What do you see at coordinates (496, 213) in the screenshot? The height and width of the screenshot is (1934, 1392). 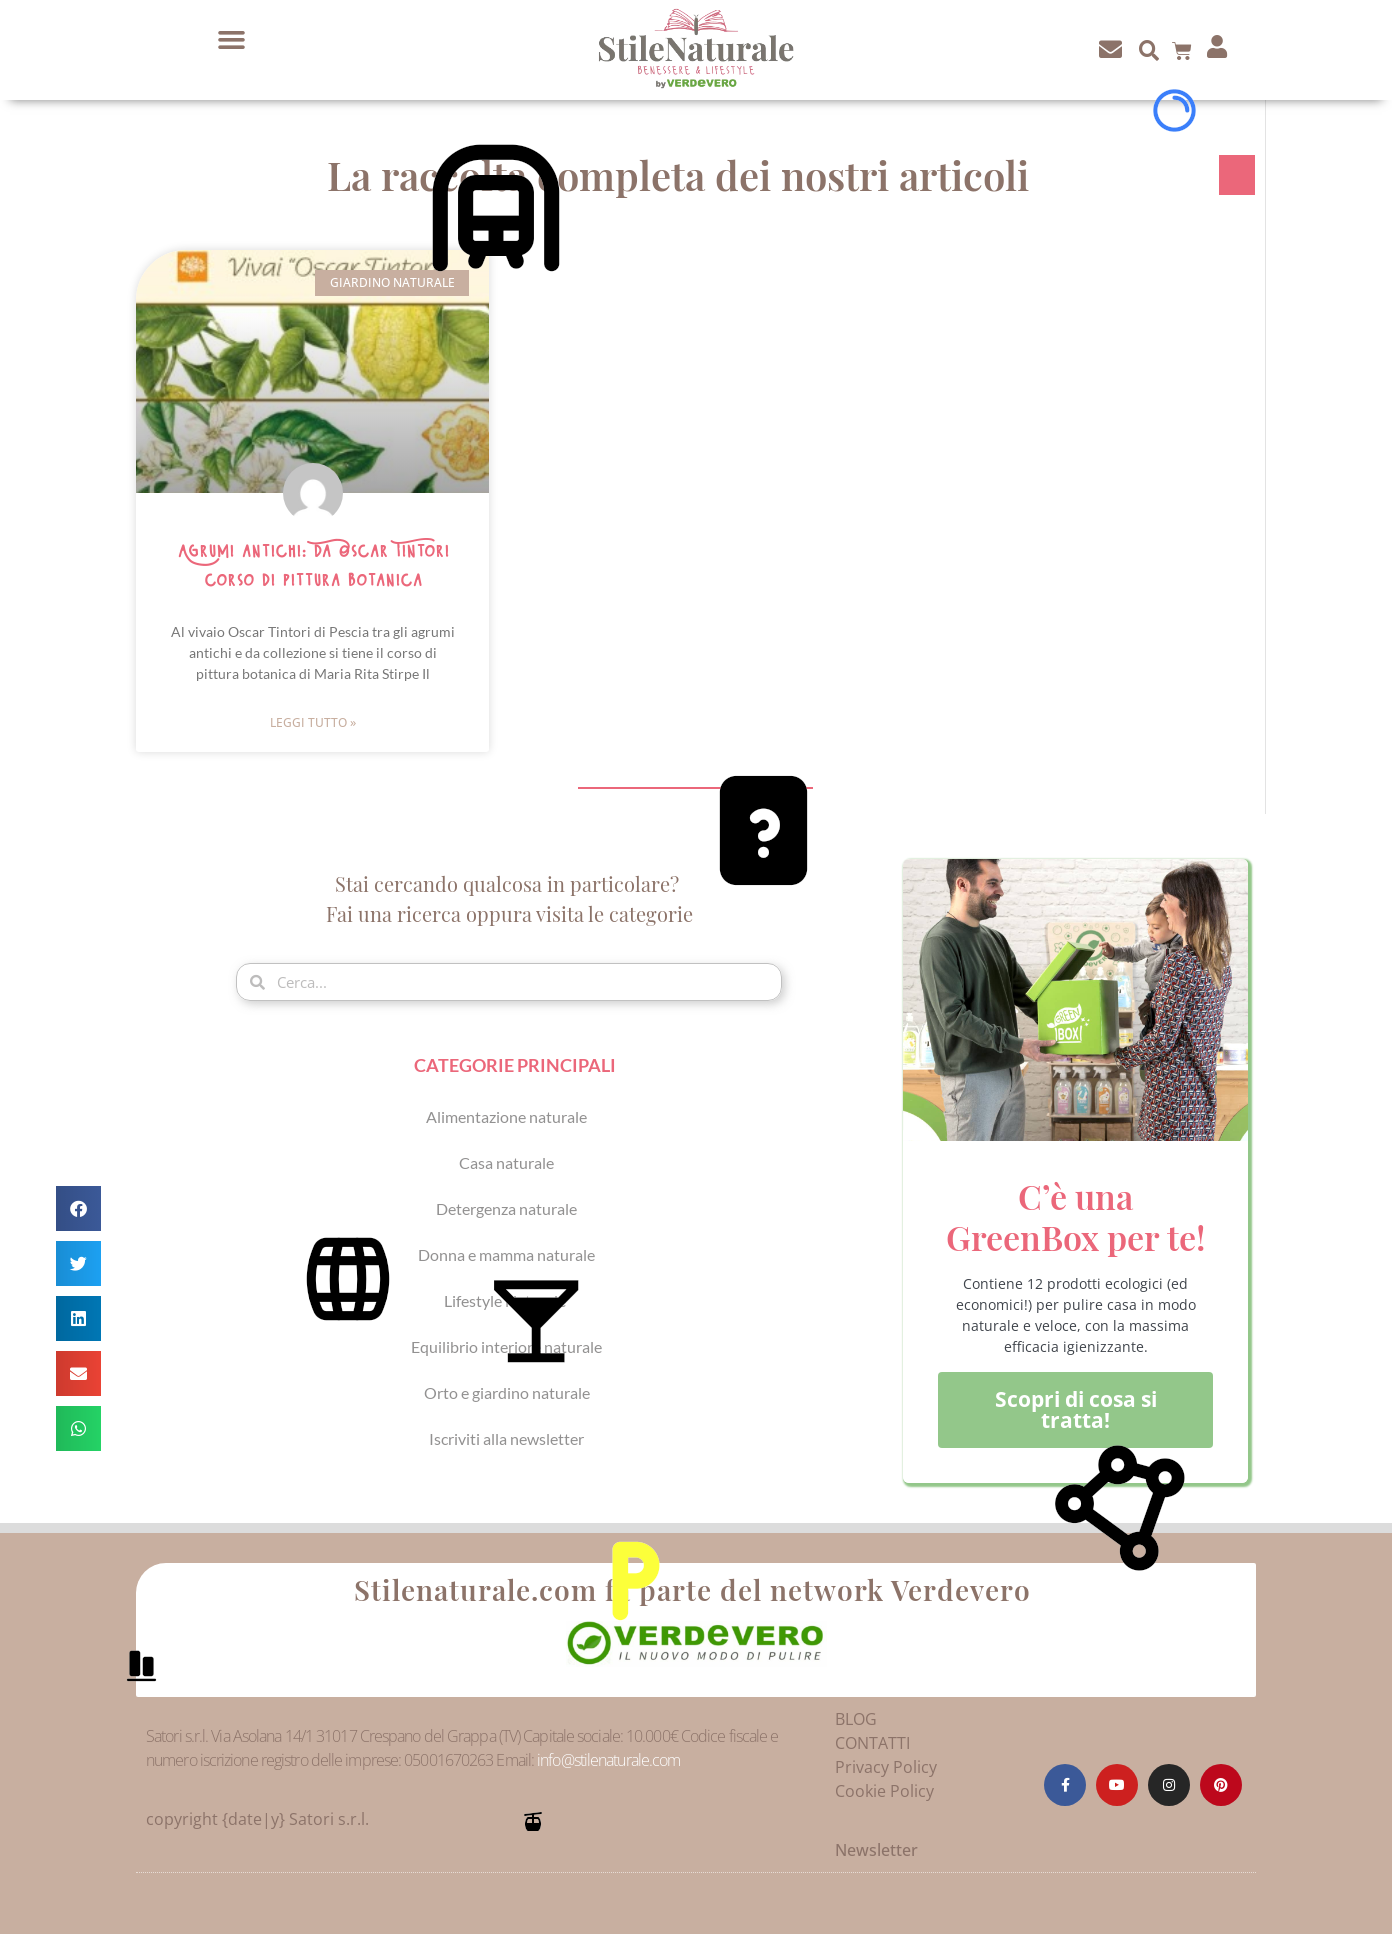 I see `view subway or metro transit options` at bounding box center [496, 213].